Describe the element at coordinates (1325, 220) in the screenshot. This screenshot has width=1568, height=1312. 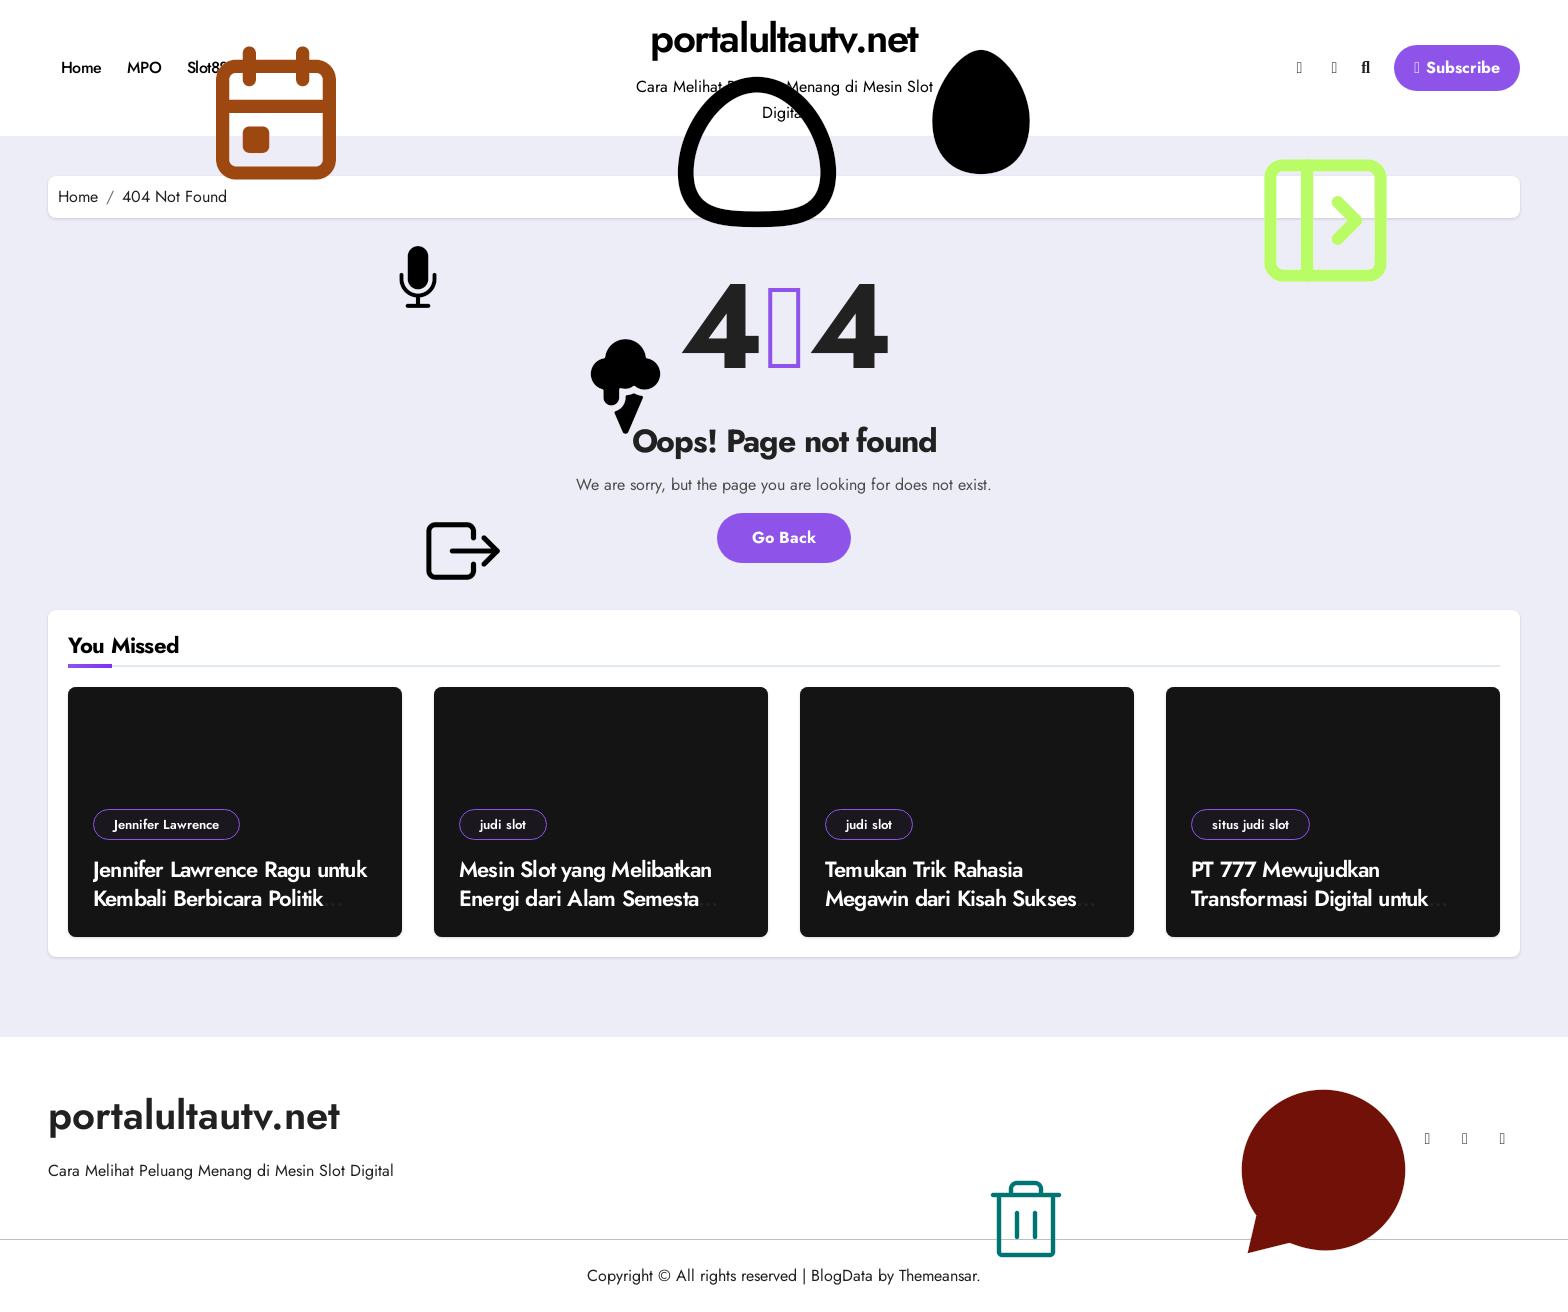
I see `expand the left sidebar panel` at that location.